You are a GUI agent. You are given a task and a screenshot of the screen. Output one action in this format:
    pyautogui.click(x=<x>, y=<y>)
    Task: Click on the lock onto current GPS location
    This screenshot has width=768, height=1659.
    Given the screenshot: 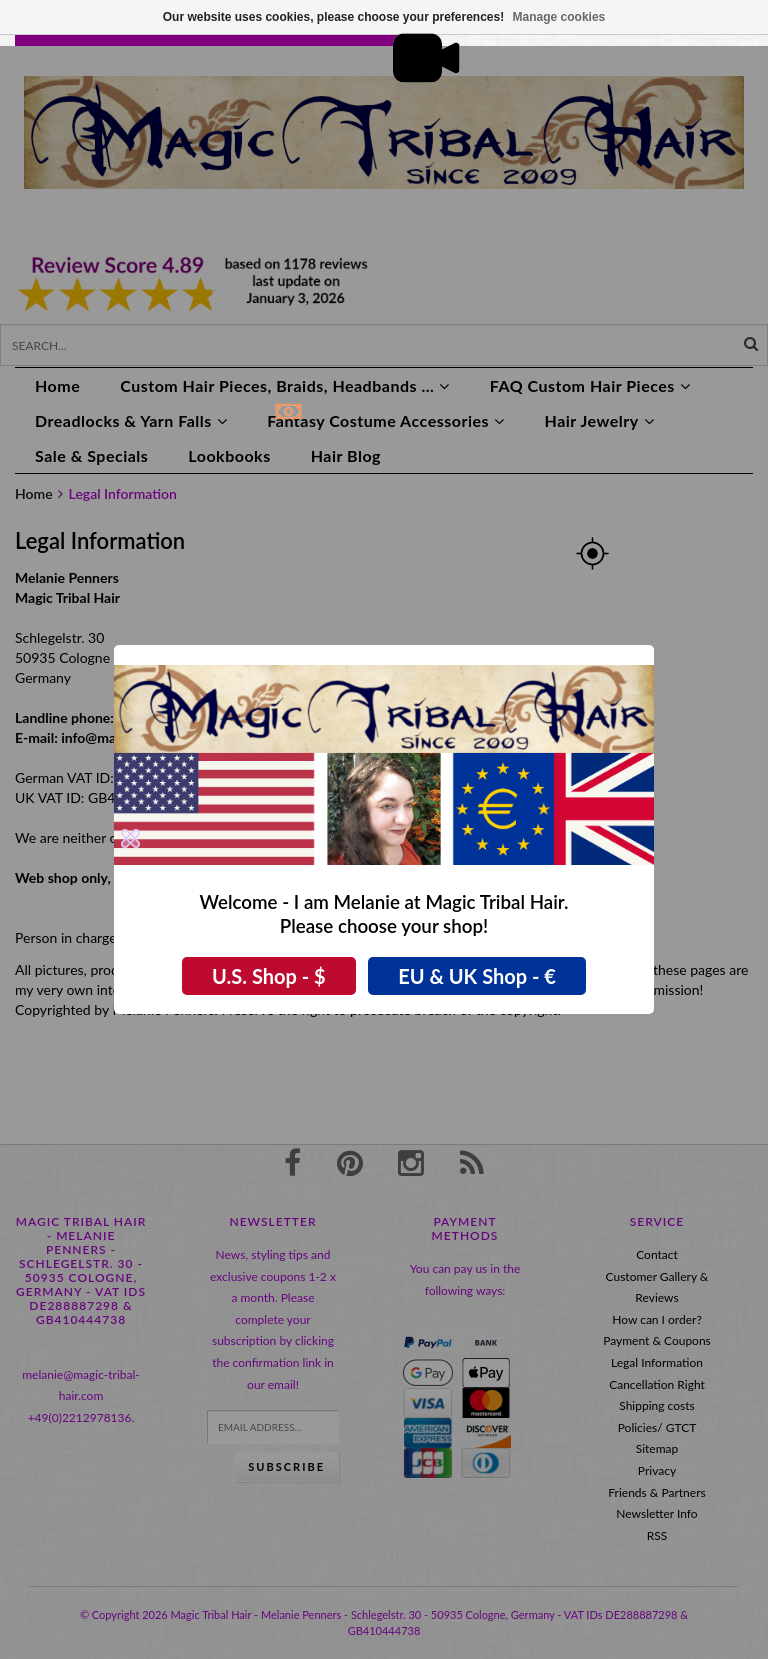 What is the action you would take?
    pyautogui.click(x=592, y=553)
    